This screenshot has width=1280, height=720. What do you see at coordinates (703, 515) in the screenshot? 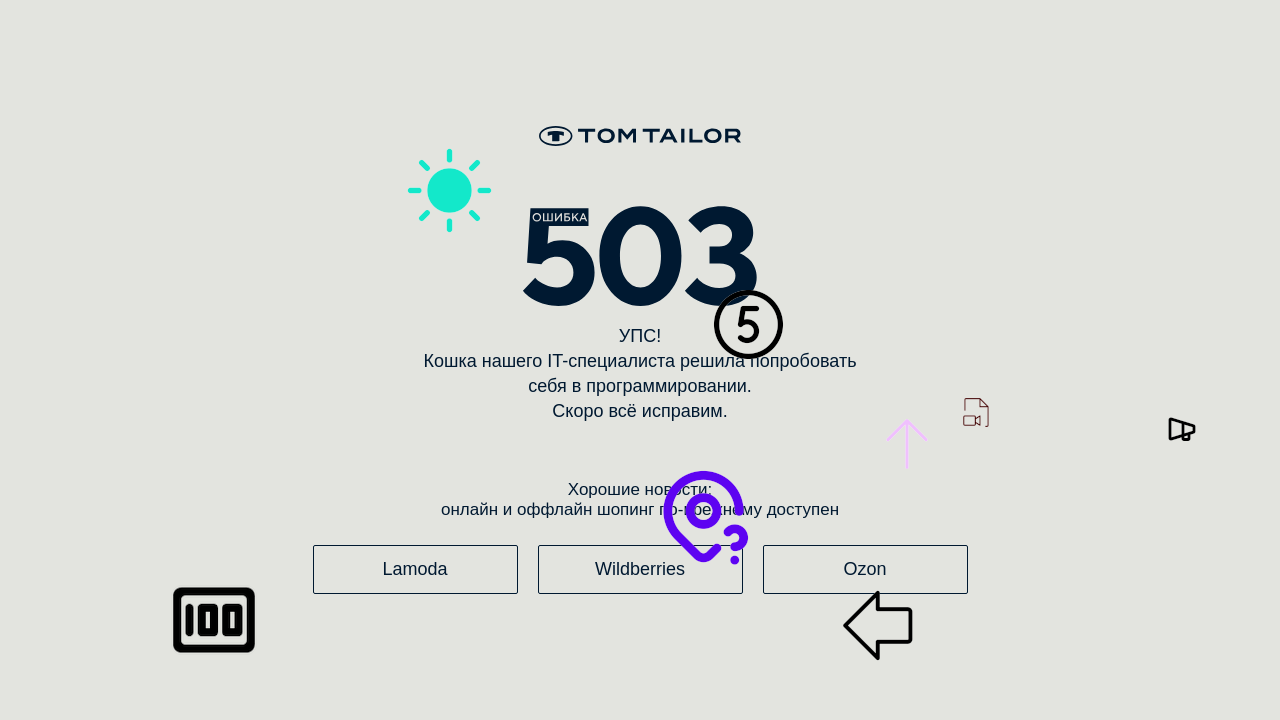
I see `unknown or unconfirmed location` at bounding box center [703, 515].